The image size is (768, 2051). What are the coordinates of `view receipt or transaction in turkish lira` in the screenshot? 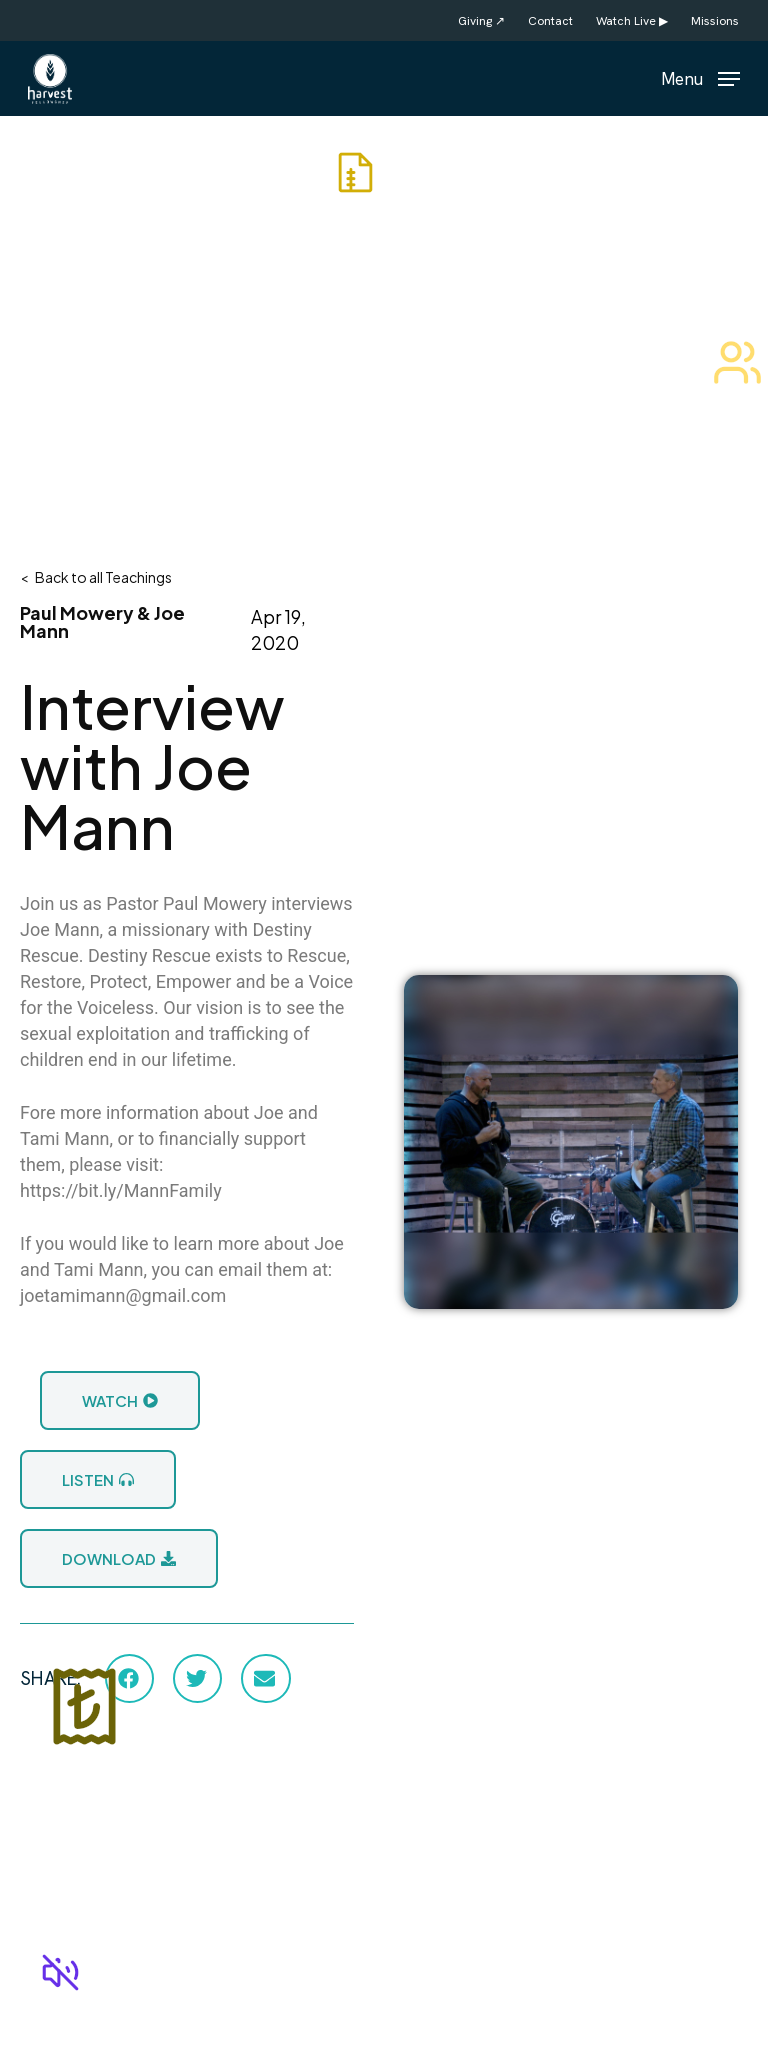 It's located at (84, 1706).